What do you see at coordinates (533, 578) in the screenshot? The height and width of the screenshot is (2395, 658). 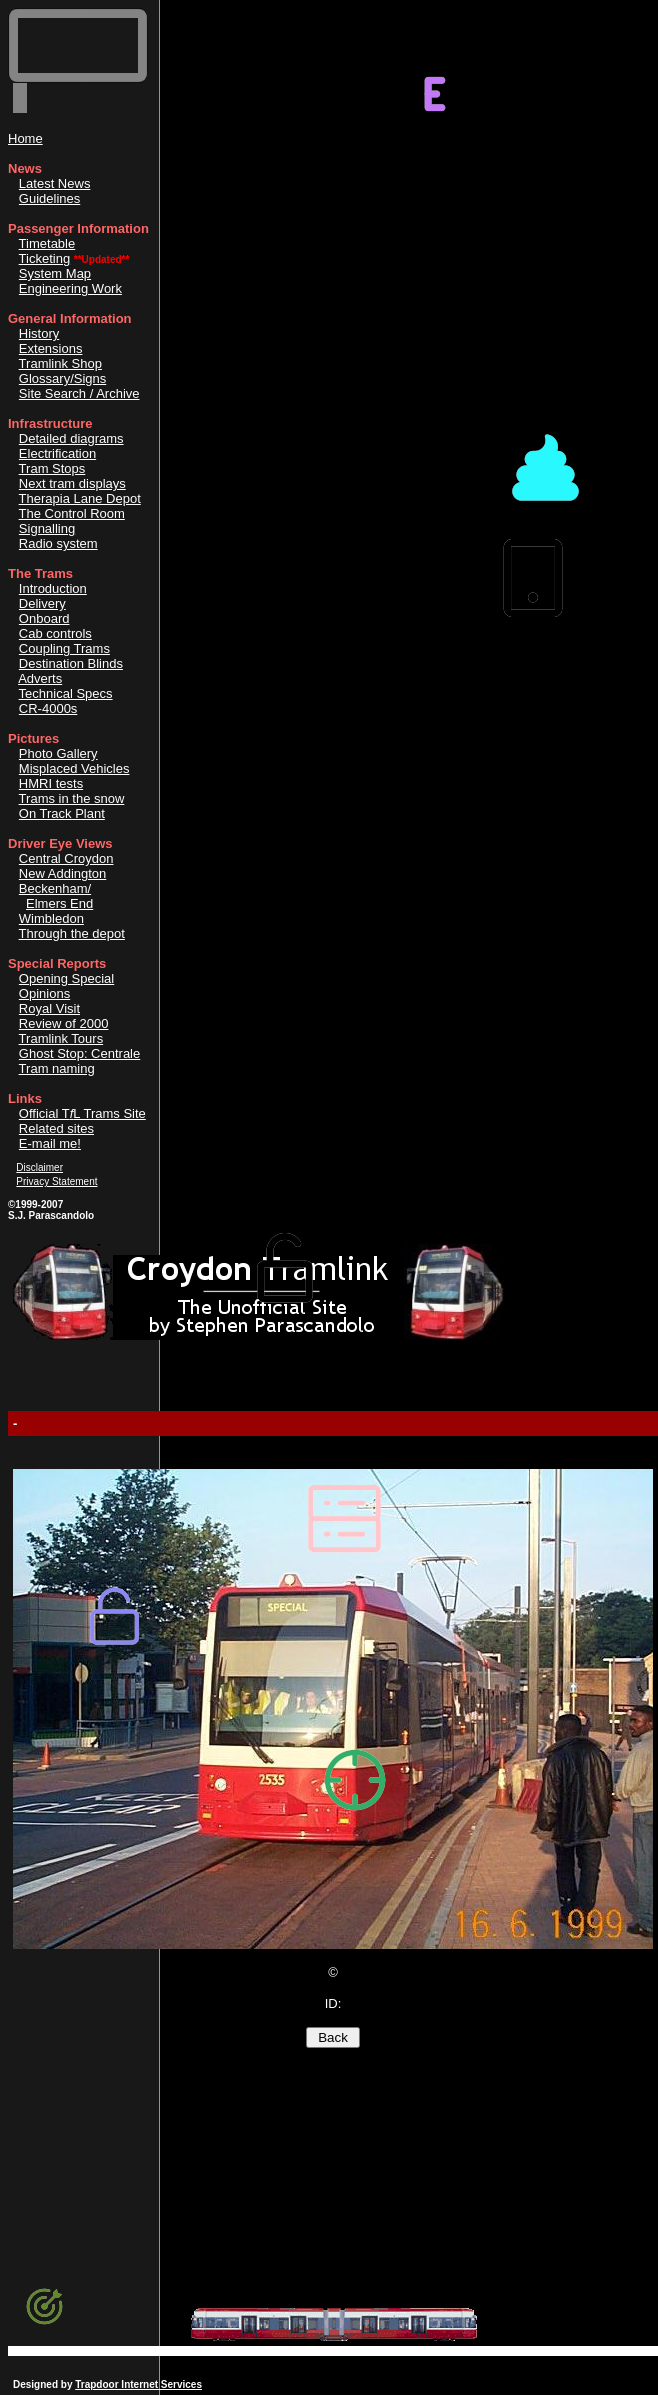 I see `switch to mobile view` at bounding box center [533, 578].